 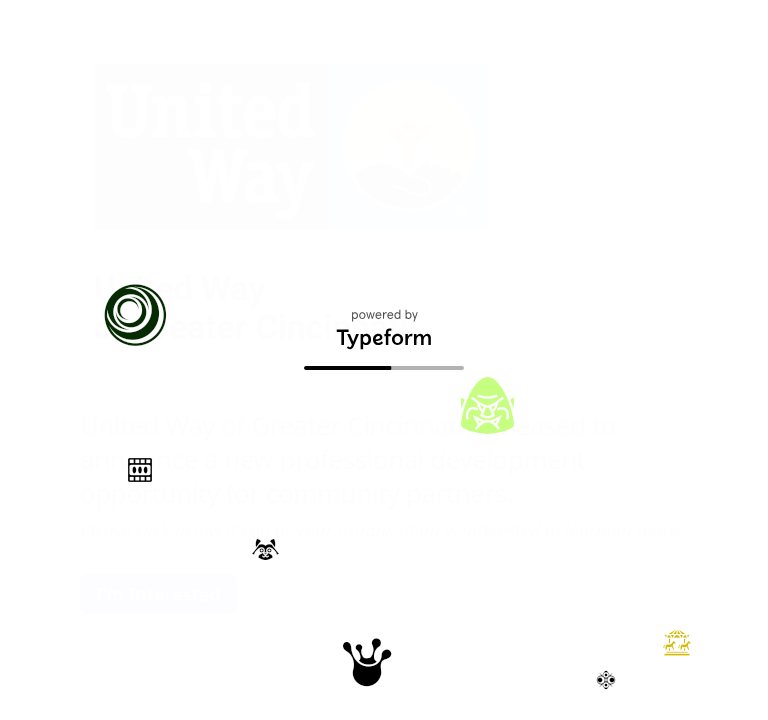 I want to click on view video or film content, so click(x=140, y=470).